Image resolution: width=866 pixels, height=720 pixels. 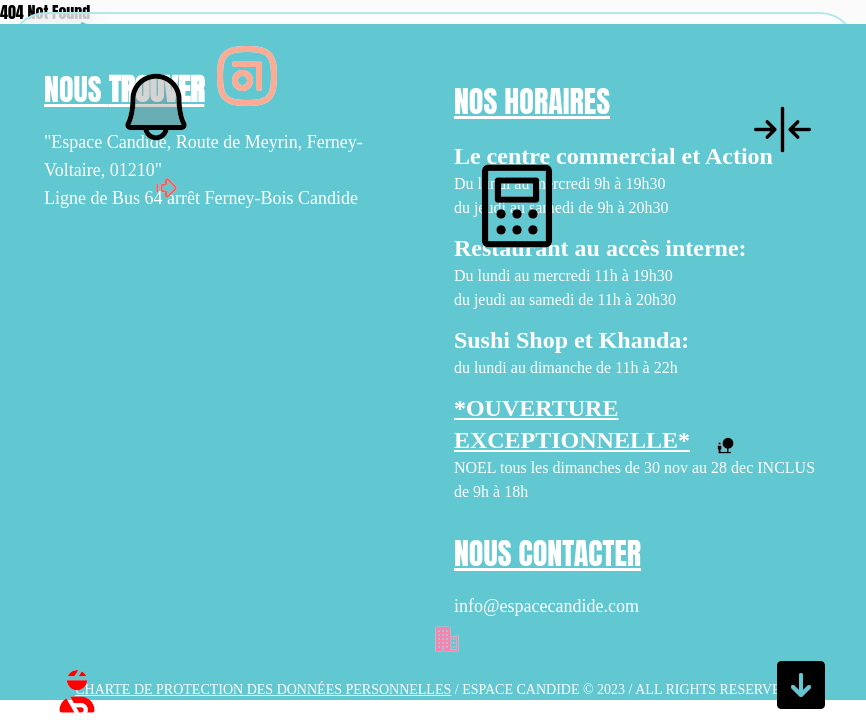 What do you see at coordinates (166, 188) in the screenshot?
I see `skip to end or jump forward` at bounding box center [166, 188].